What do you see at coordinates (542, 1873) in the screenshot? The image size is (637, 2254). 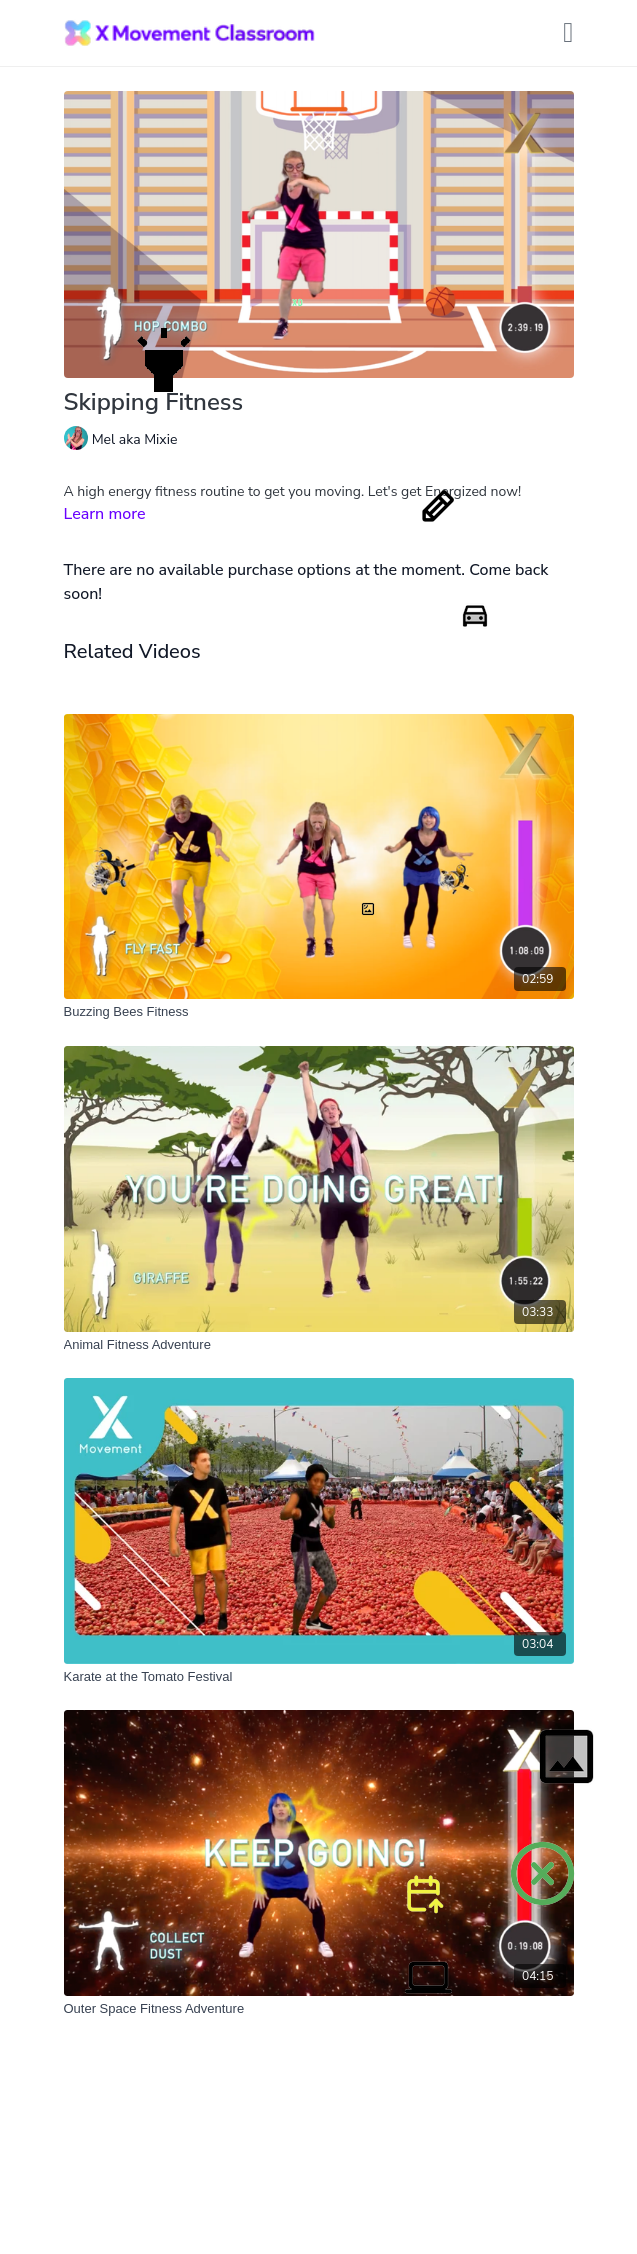 I see `close or dismiss a dialog` at bounding box center [542, 1873].